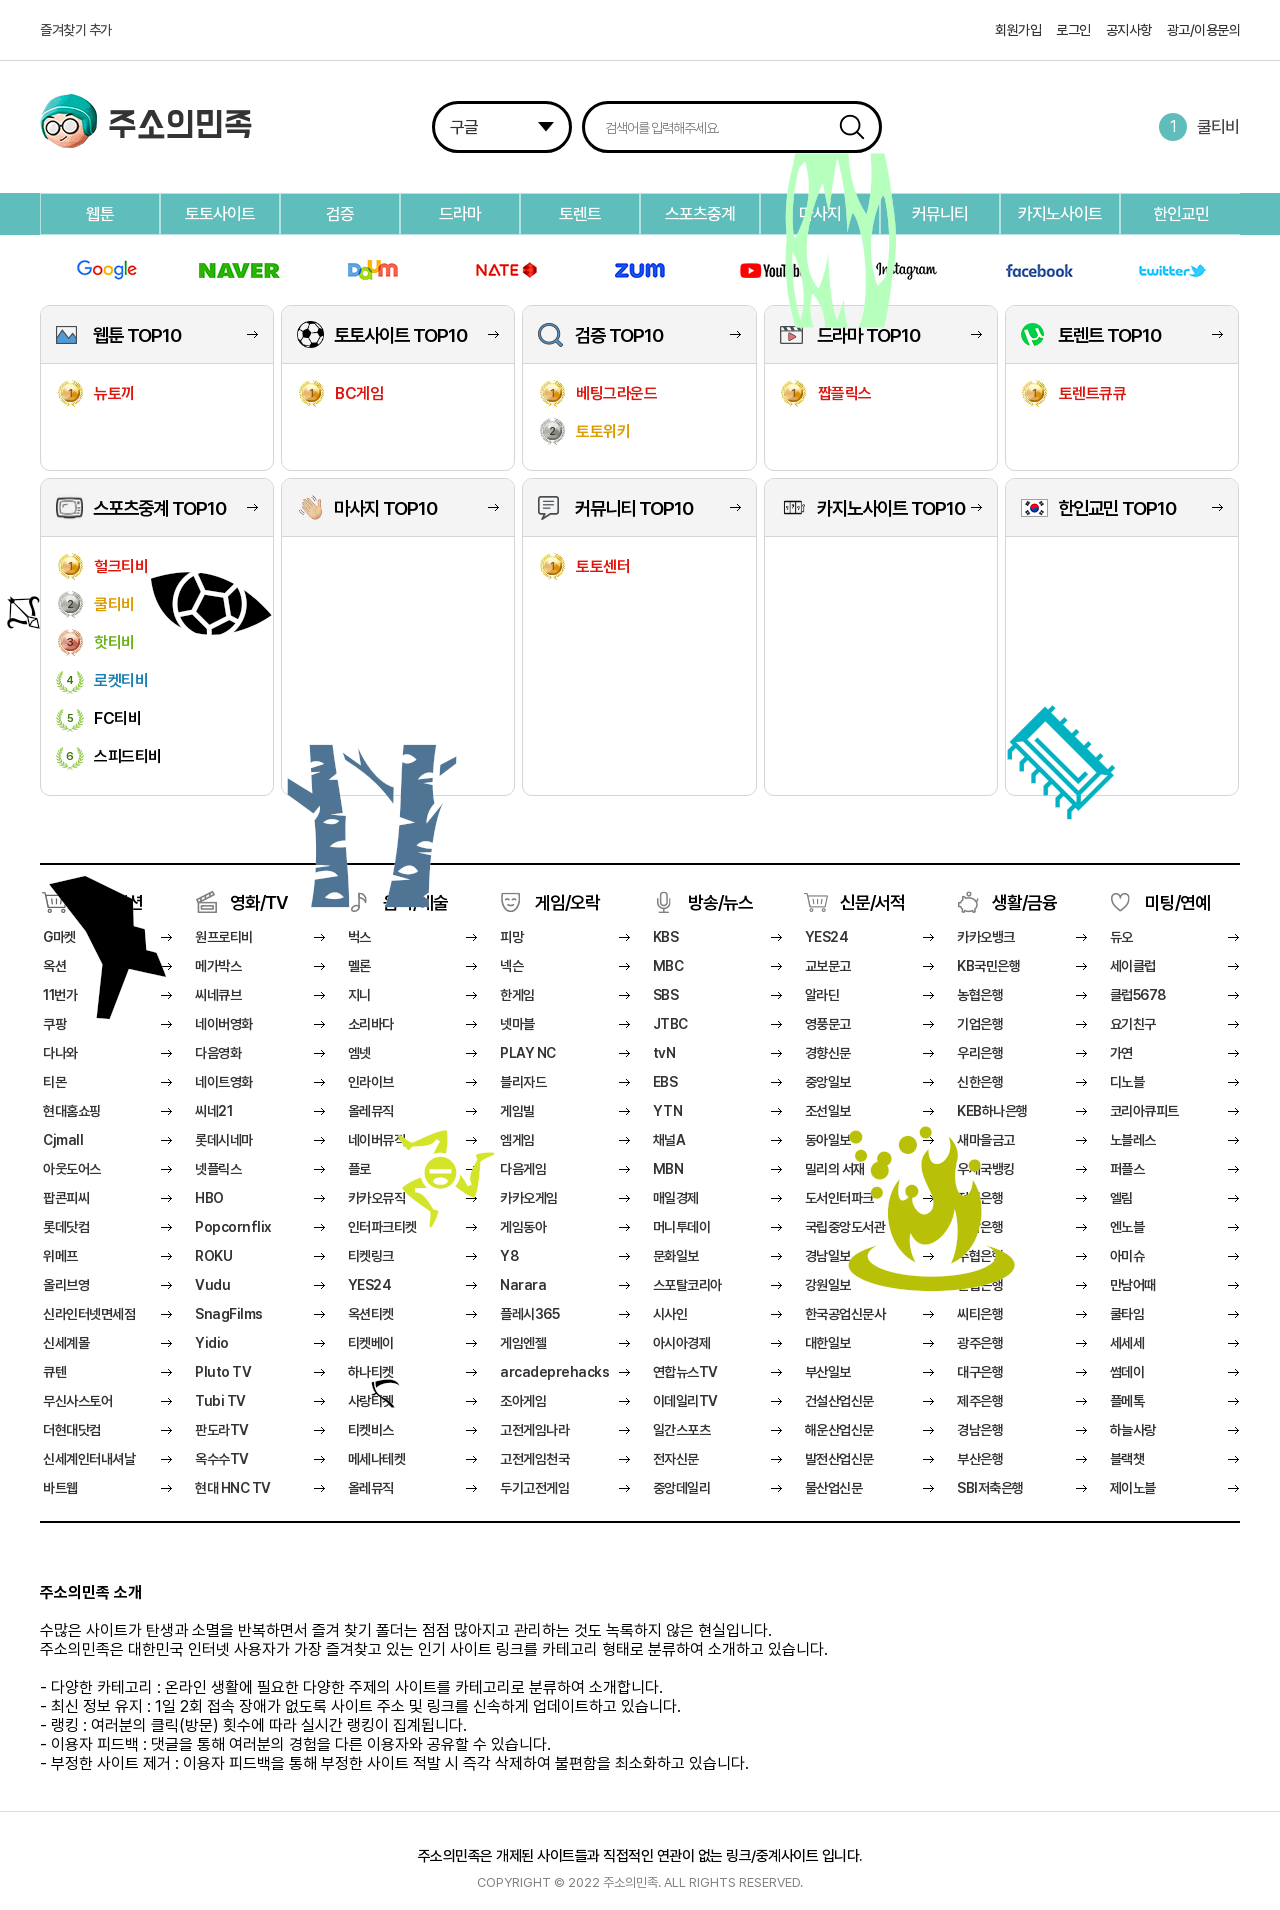 This screenshot has height=1910, width=1280. Describe the element at coordinates (23, 612) in the screenshot. I see `select bow and arrow weapon` at that location.